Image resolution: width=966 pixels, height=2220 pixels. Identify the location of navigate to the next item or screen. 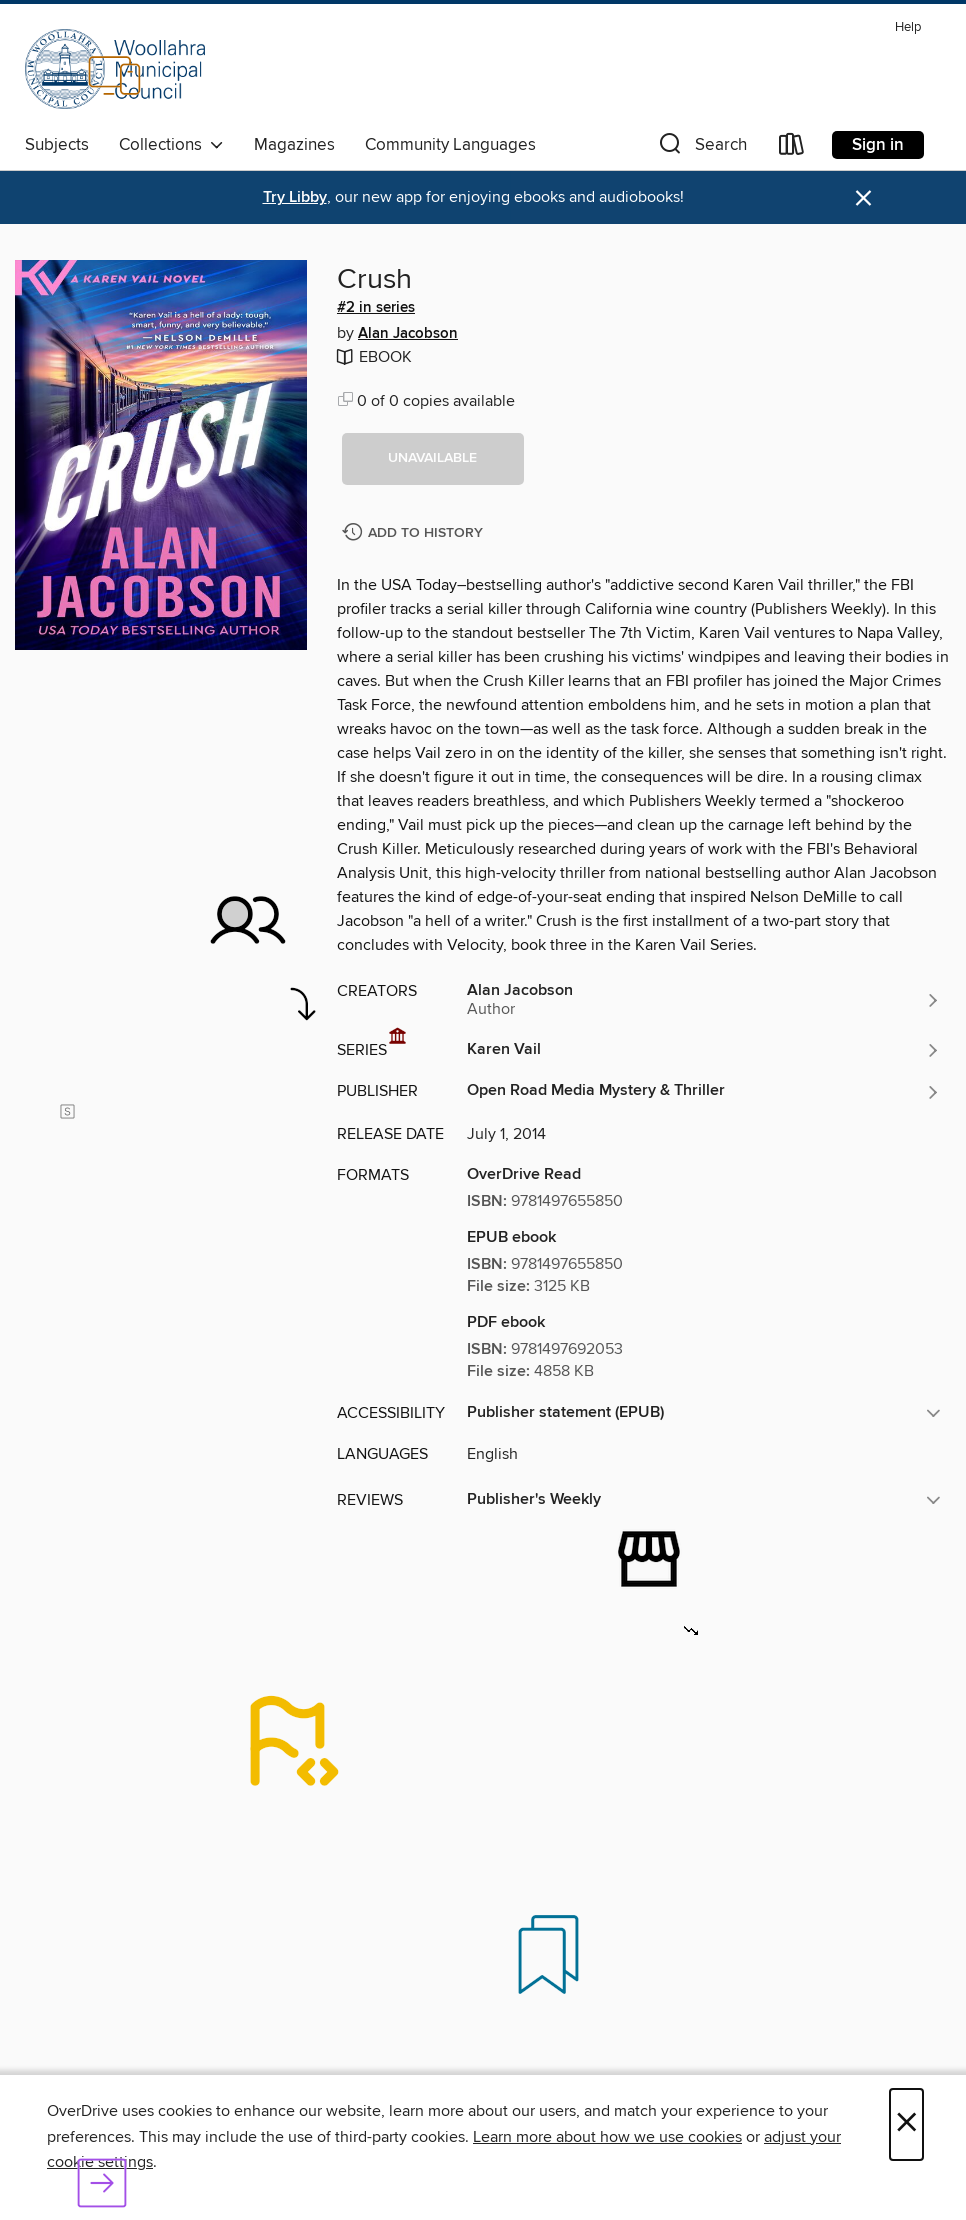
(102, 2183).